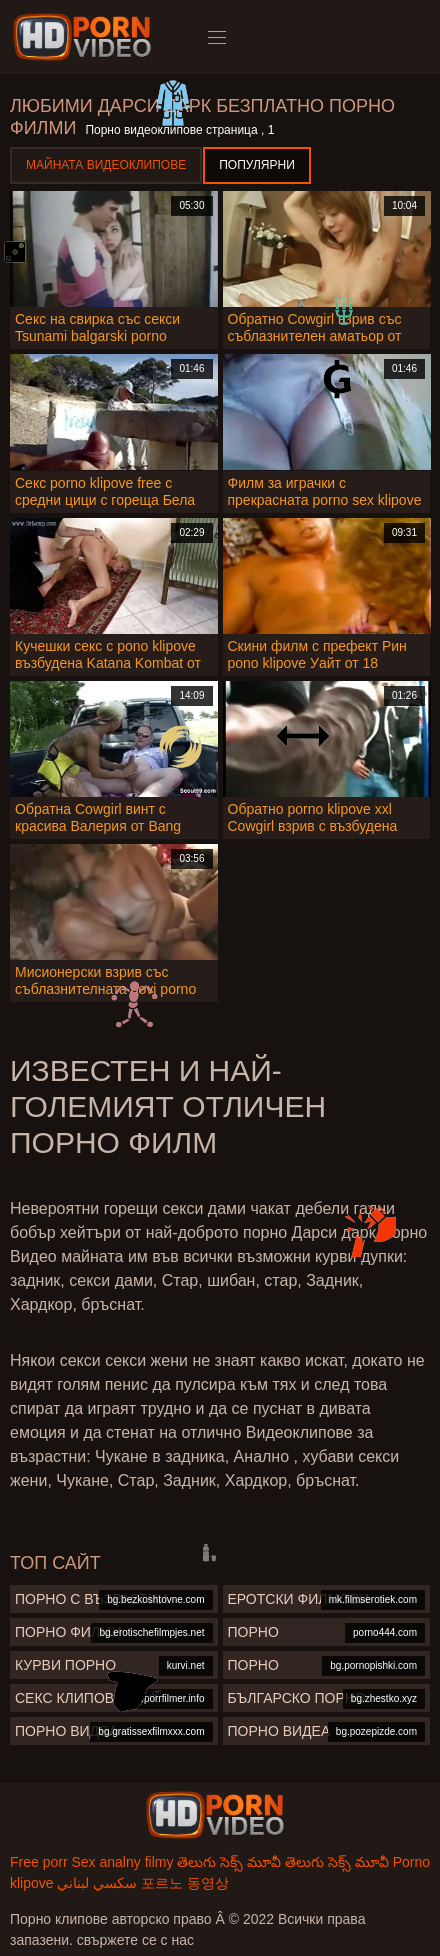  What do you see at coordinates (369, 1230) in the screenshot?
I see `indicates a broken or damaged weapon` at bounding box center [369, 1230].